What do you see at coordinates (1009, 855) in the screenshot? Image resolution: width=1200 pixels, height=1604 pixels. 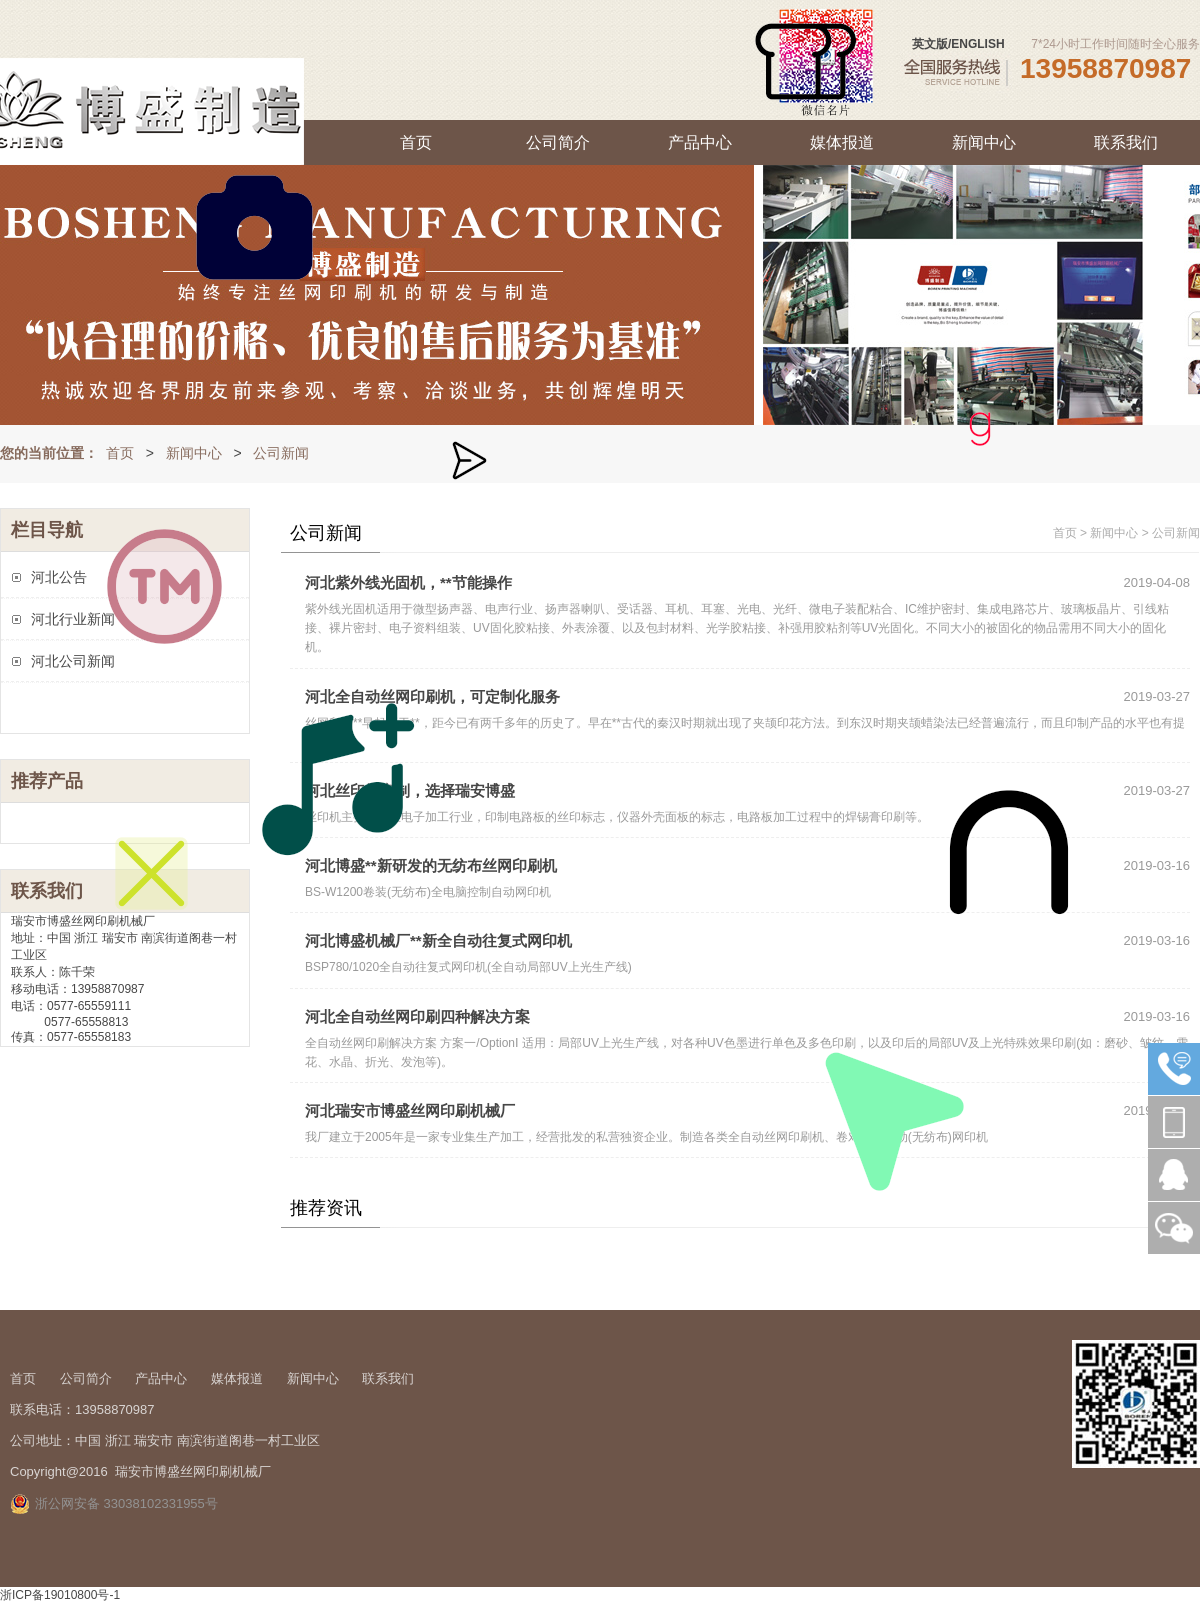 I see `indicates set intersection in a data or math application` at bounding box center [1009, 855].